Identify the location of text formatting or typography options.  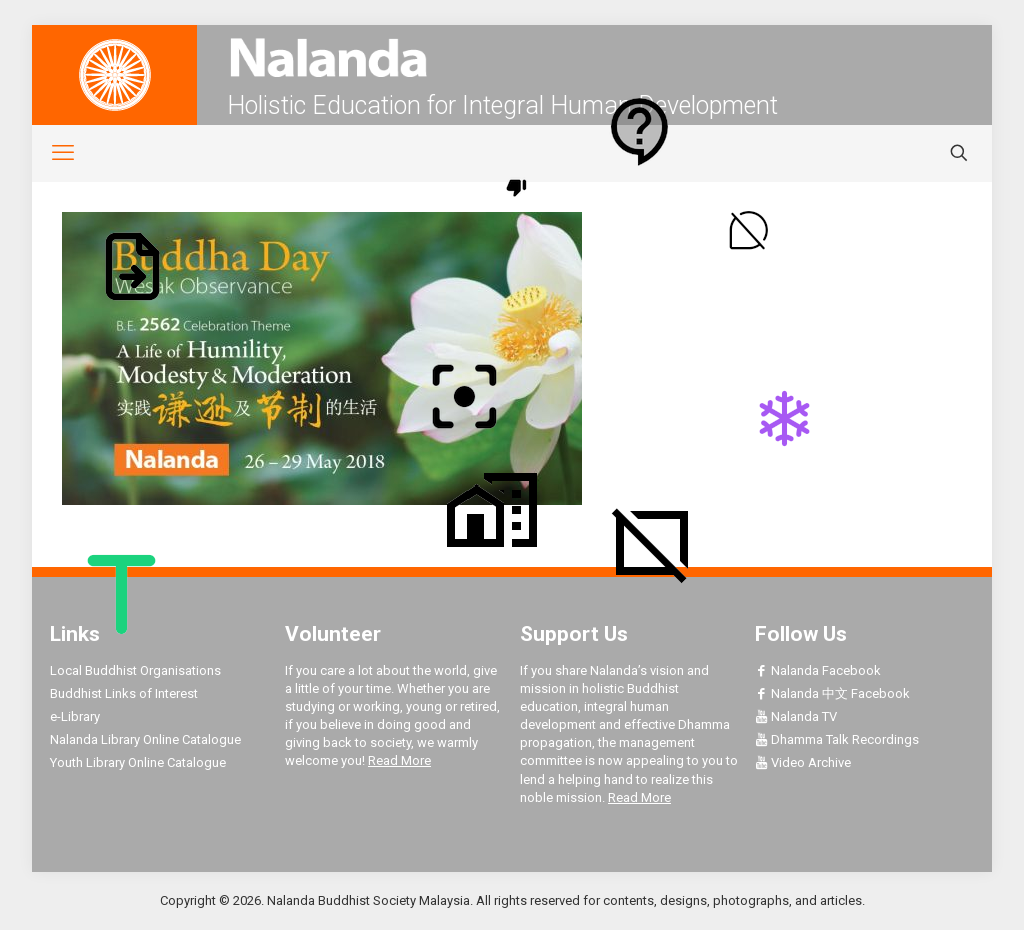
(121, 594).